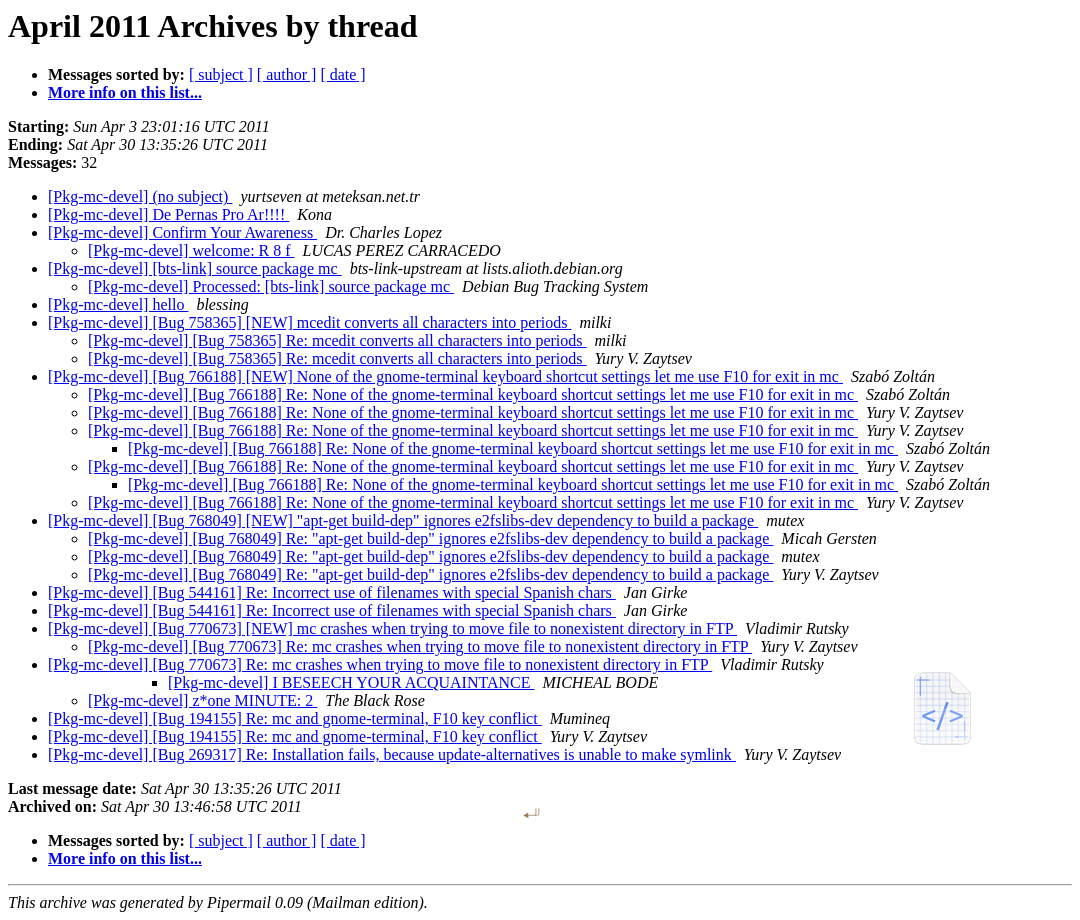  What do you see at coordinates (942, 708) in the screenshot?
I see `an html template file` at bounding box center [942, 708].